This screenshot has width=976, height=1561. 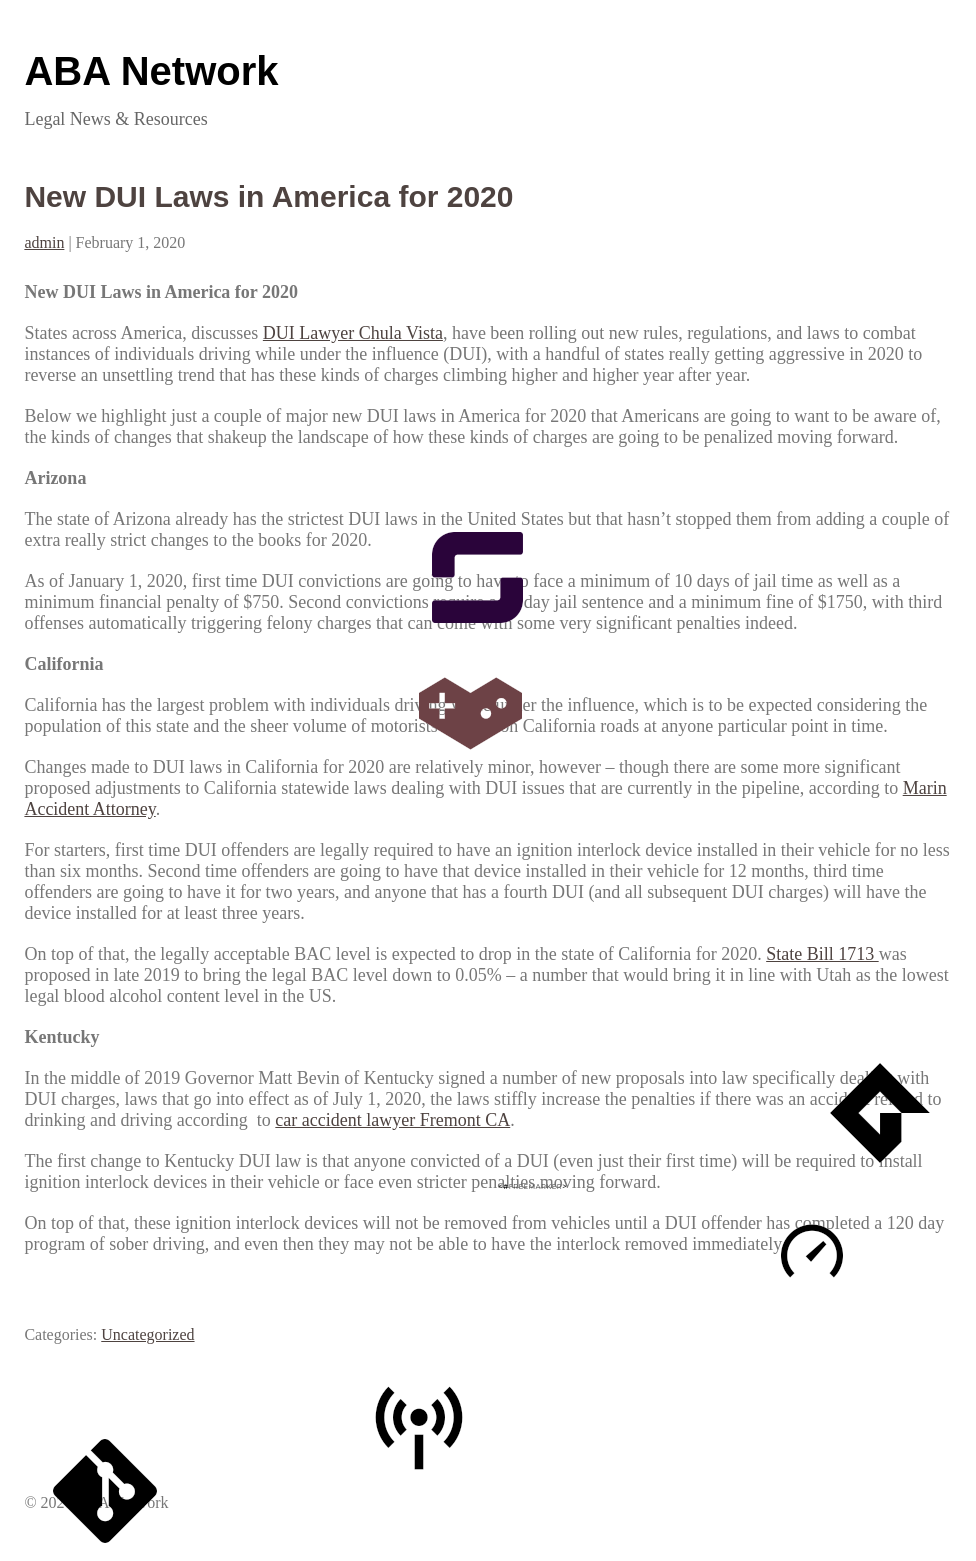 What do you see at coordinates (532, 1186) in the screenshot?
I see `apache freemarker template engine logo` at bounding box center [532, 1186].